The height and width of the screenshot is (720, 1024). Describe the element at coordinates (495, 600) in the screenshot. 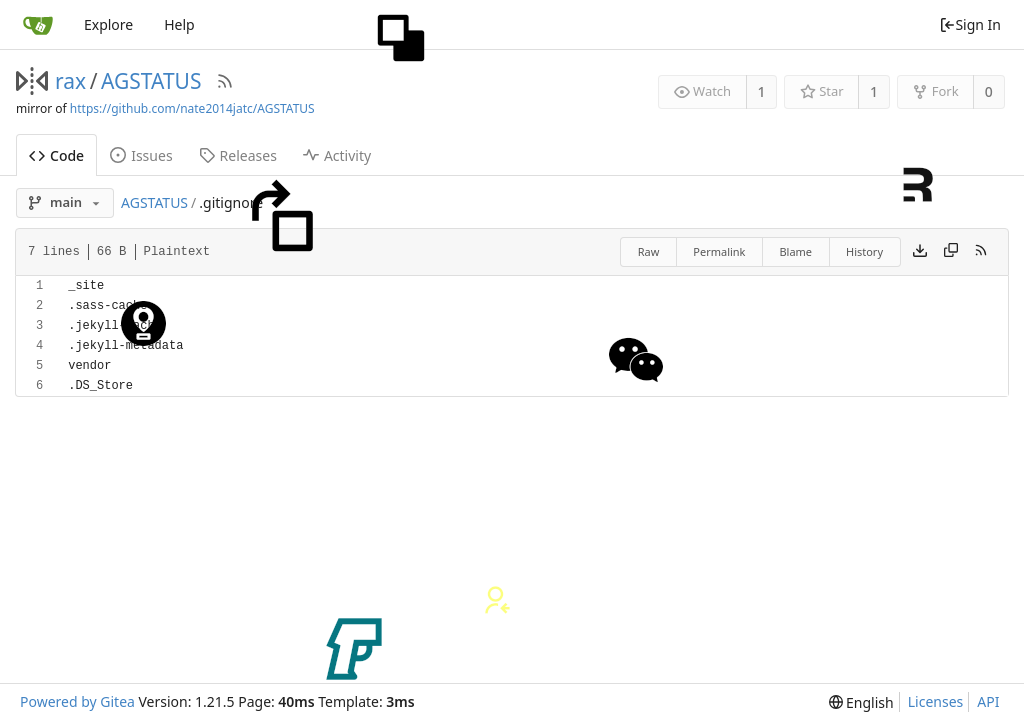

I see `incoming user request or invitation` at that location.